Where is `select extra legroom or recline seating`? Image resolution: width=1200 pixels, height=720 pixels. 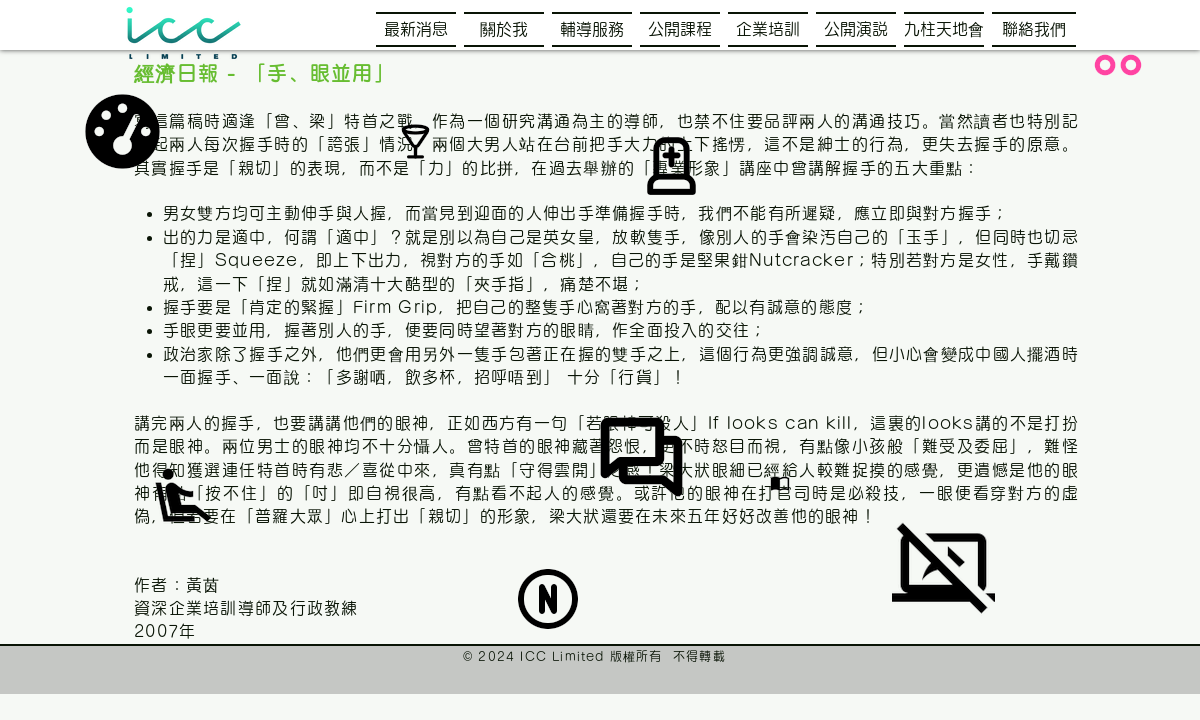 select extra legroom or recline seating is located at coordinates (183, 496).